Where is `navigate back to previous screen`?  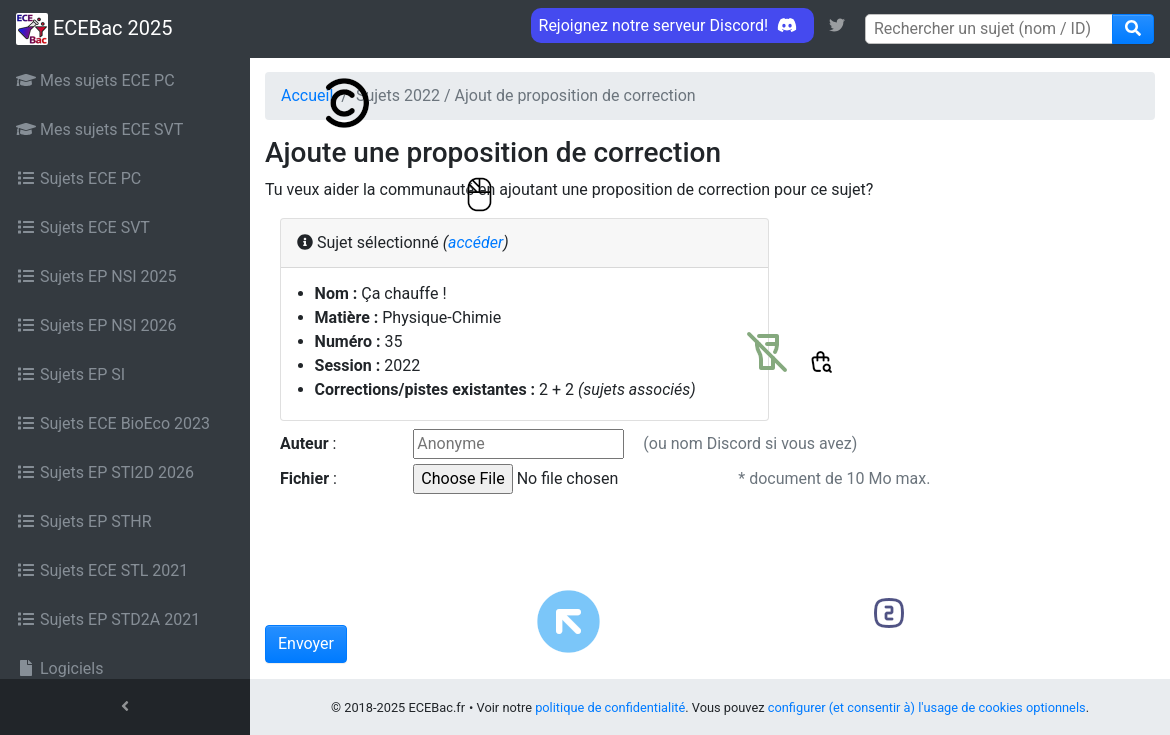 navigate back to previous screen is located at coordinates (568, 621).